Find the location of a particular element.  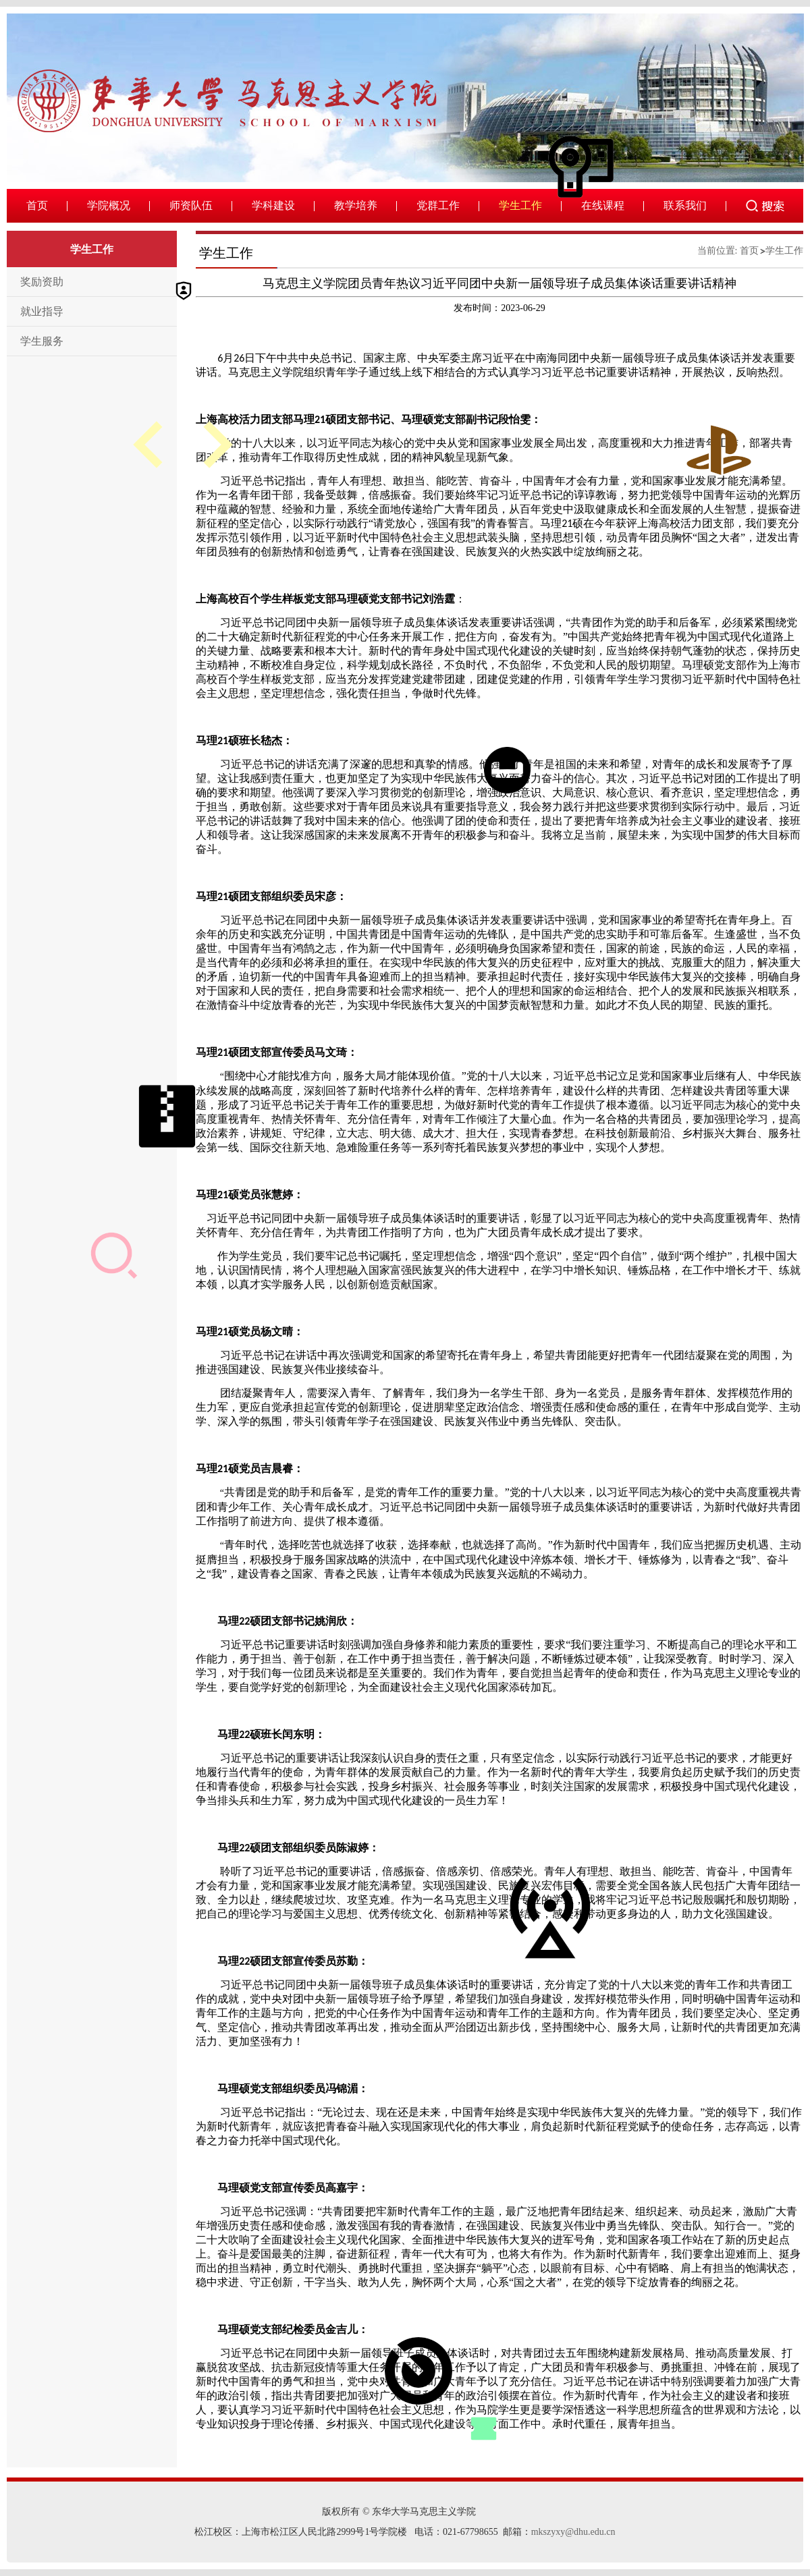

scan a QR code or barcode is located at coordinates (418, 2371).